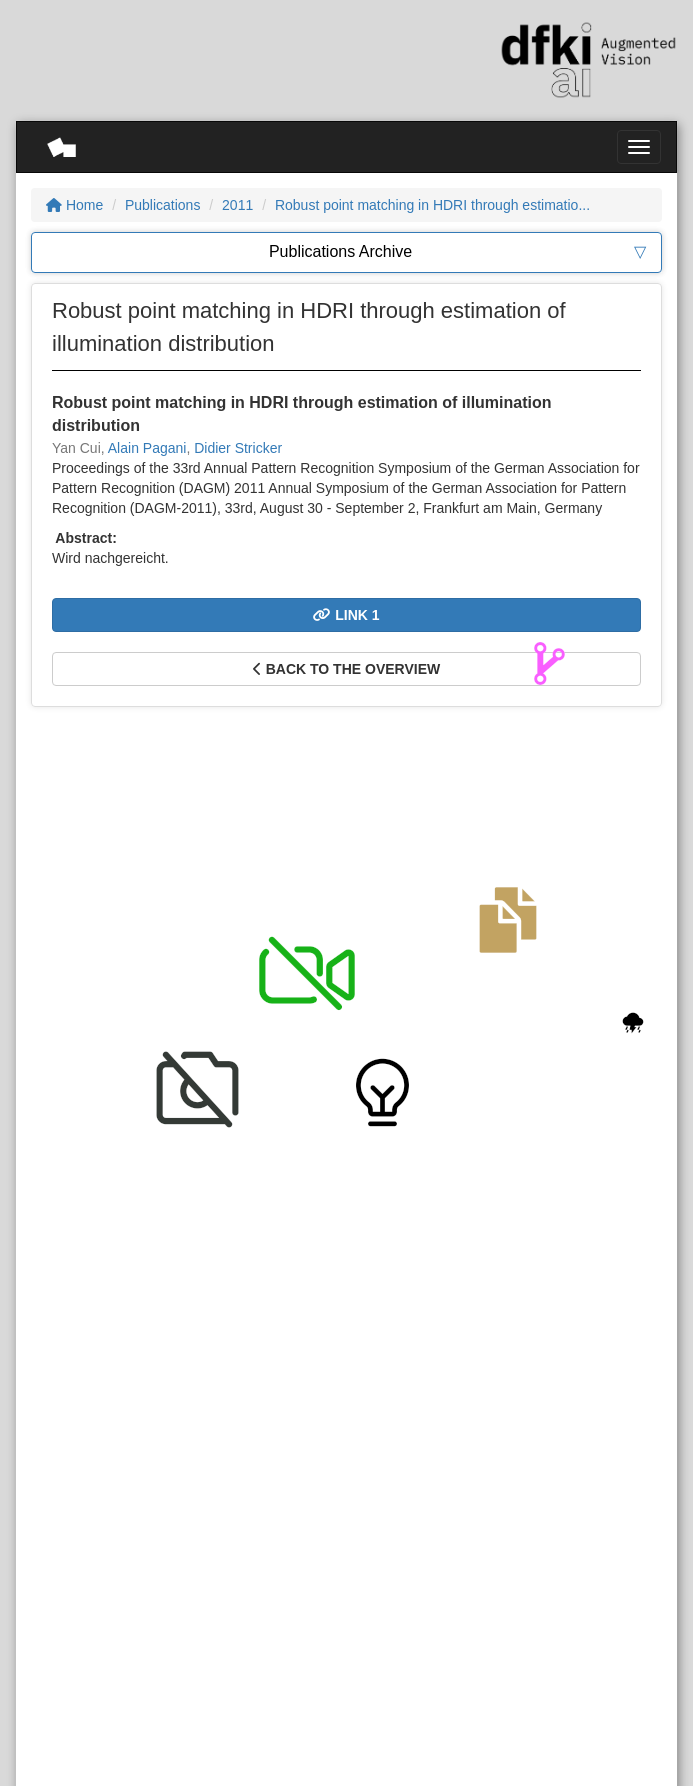 The height and width of the screenshot is (1786, 693). Describe the element at coordinates (307, 975) in the screenshot. I see `turn off camera or disable video` at that location.